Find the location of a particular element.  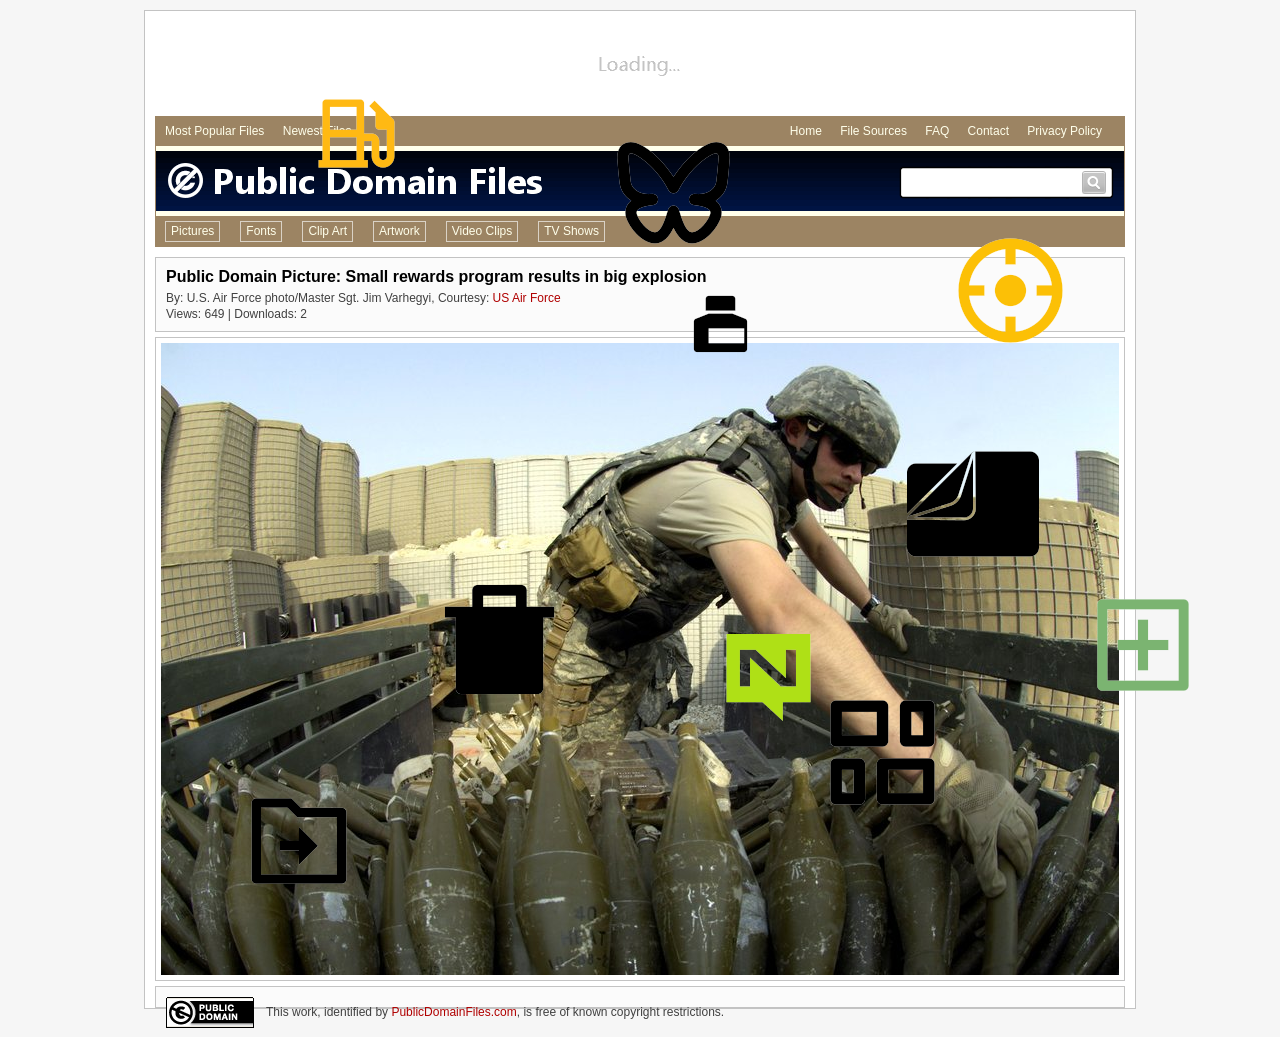

open the Files app is located at coordinates (973, 504).